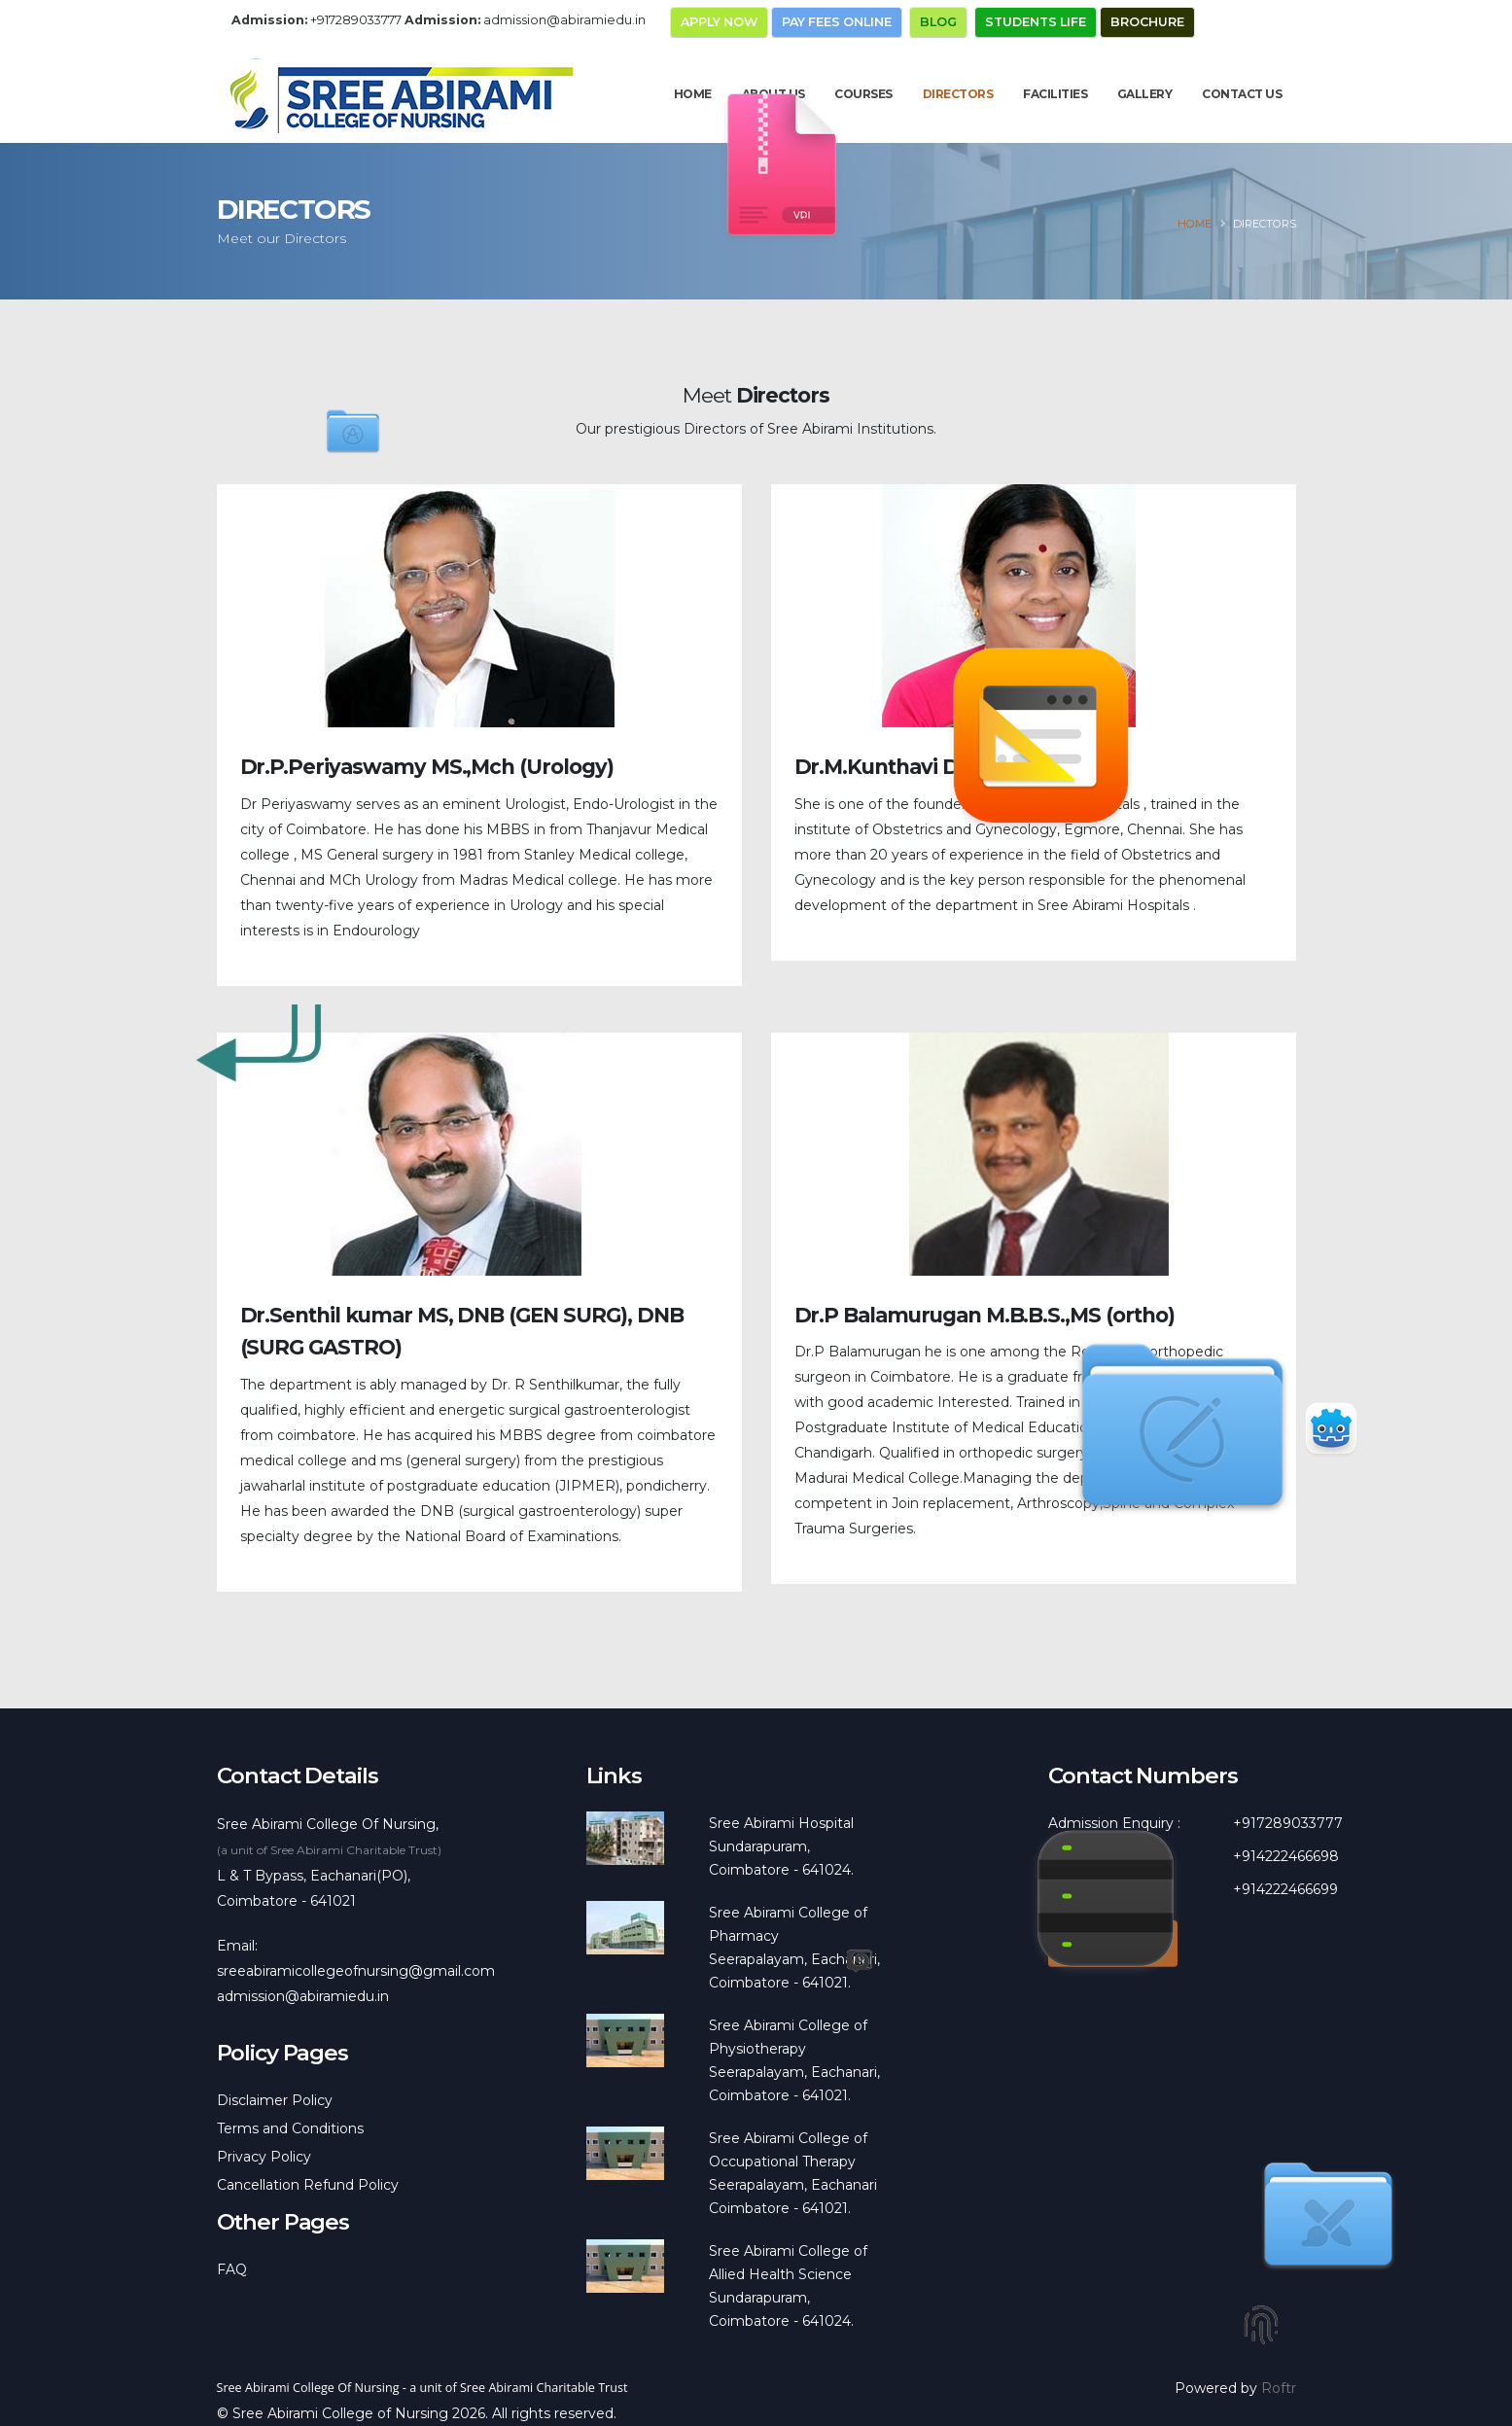  What do you see at coordinates (782, 167) in the screenshot?
I see `a virtualbox virtual disk image file` at bounding box center [782, 167].